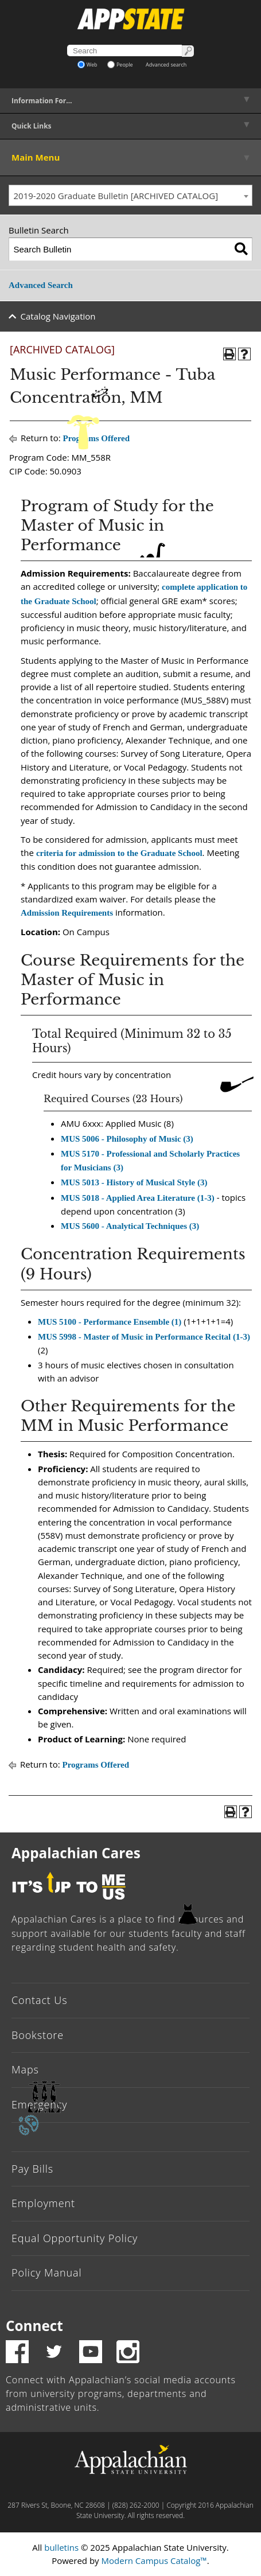  I want to click on represents african or savanna themed content, so click(84, 431).